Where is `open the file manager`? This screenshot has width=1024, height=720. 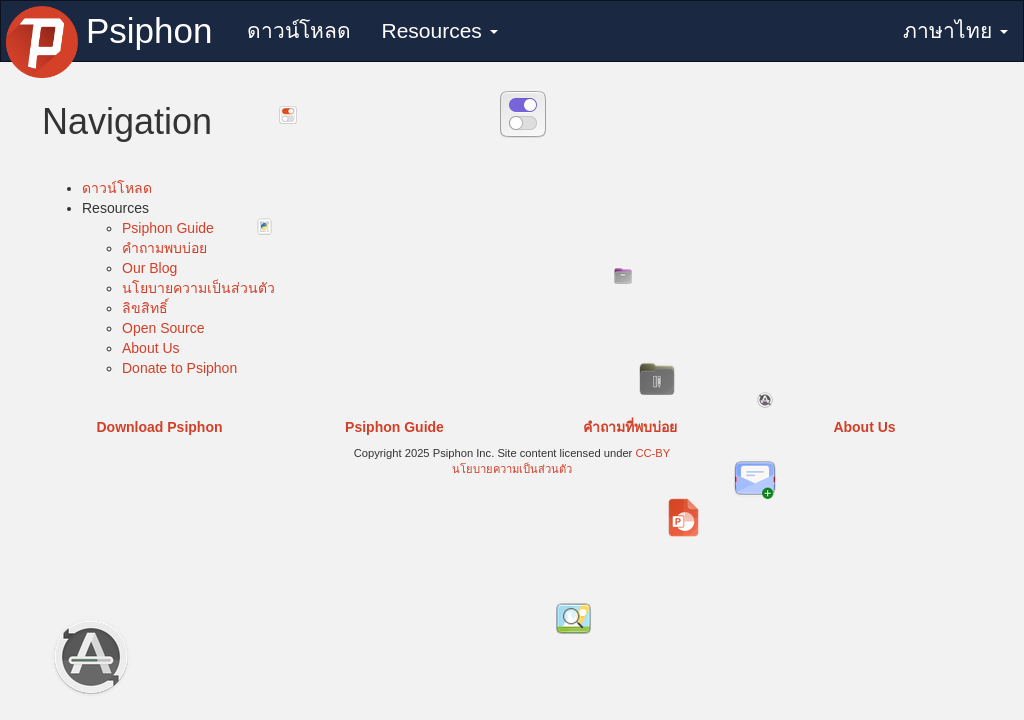 open the file manager is located at coordinates (623, 276).